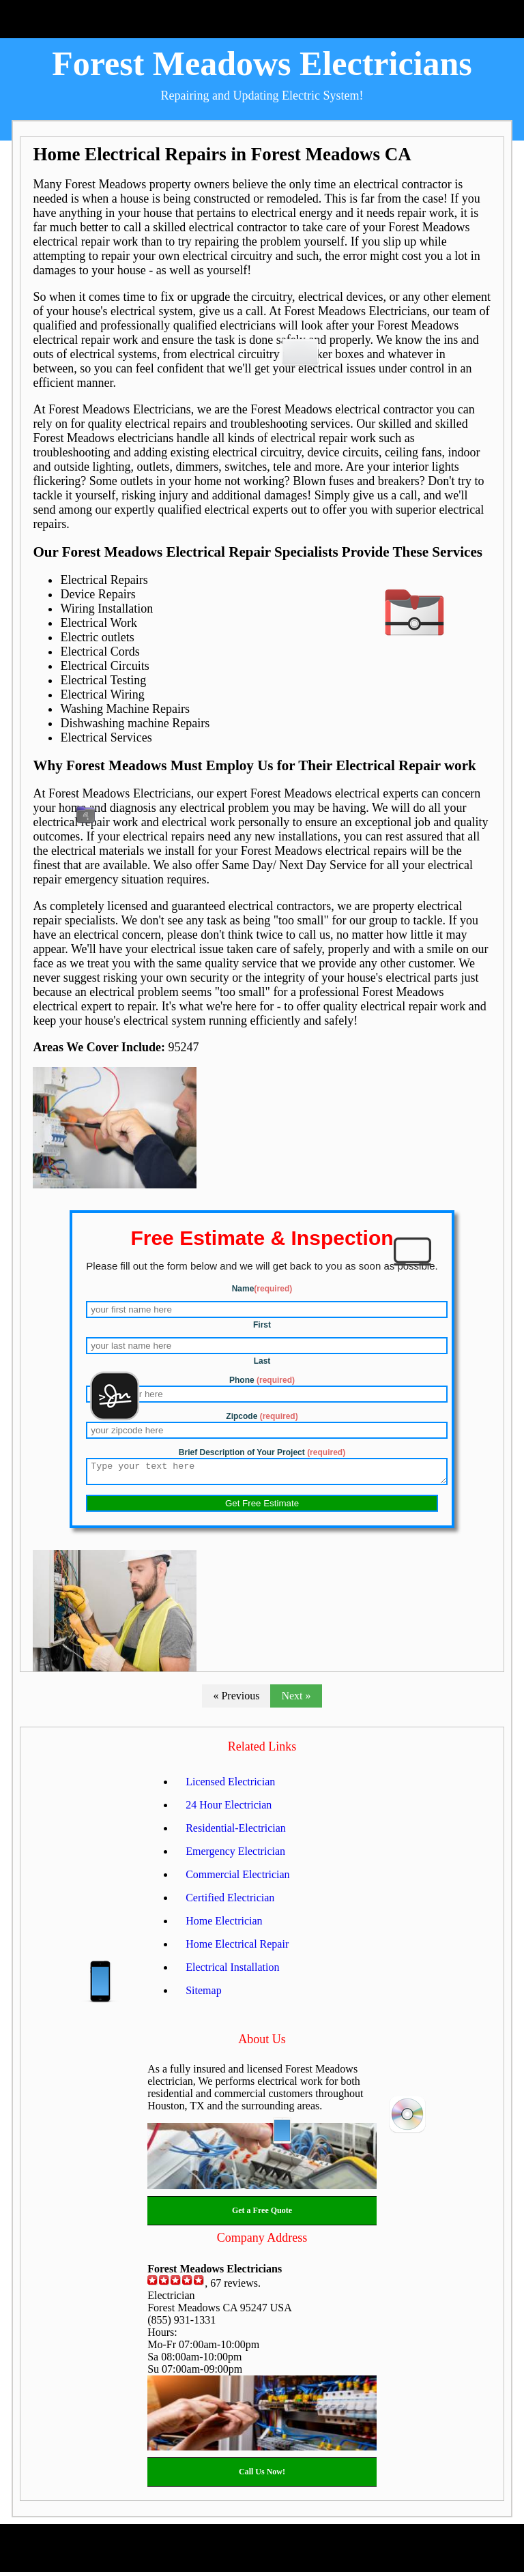 The width and height of the screenshot is (524, 2576). I want to click on external trackpad or touchpad device, so click(300, 352).